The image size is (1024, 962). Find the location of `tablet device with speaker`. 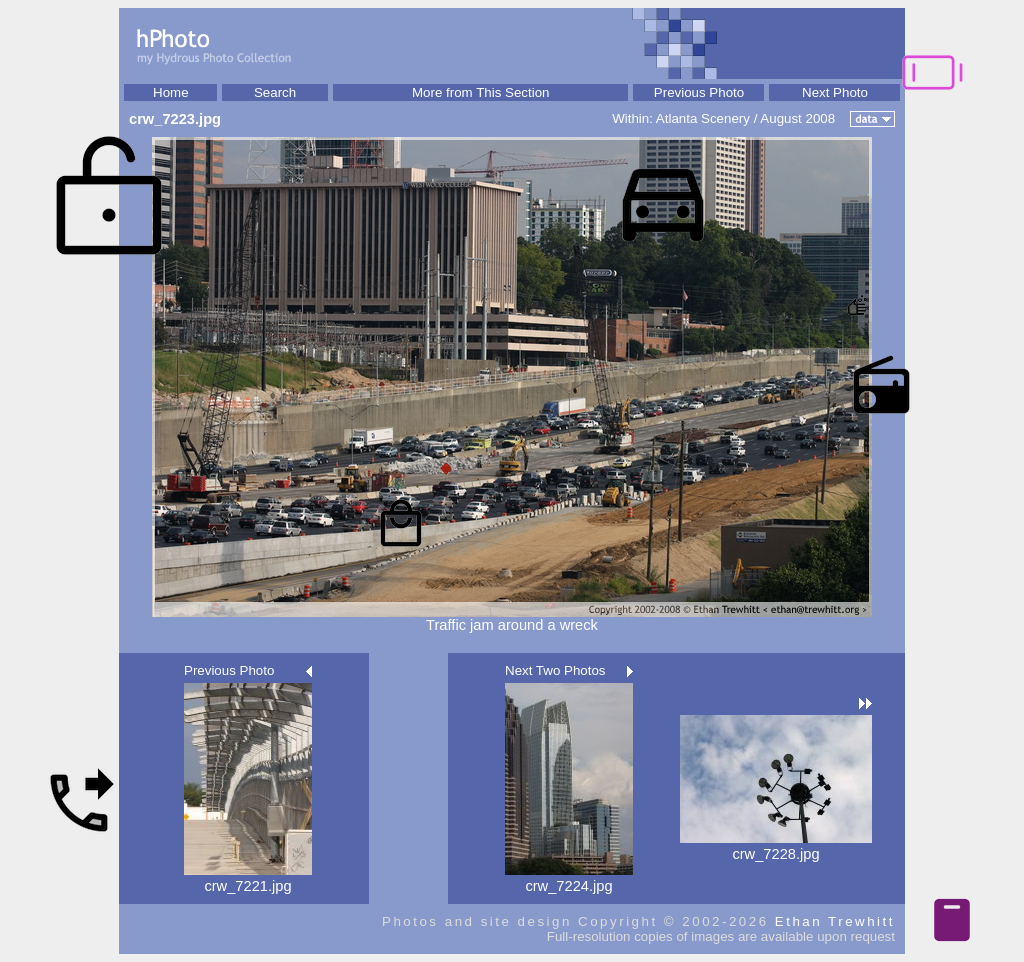

tablet device with speaker is located at coordinates (952, 920).